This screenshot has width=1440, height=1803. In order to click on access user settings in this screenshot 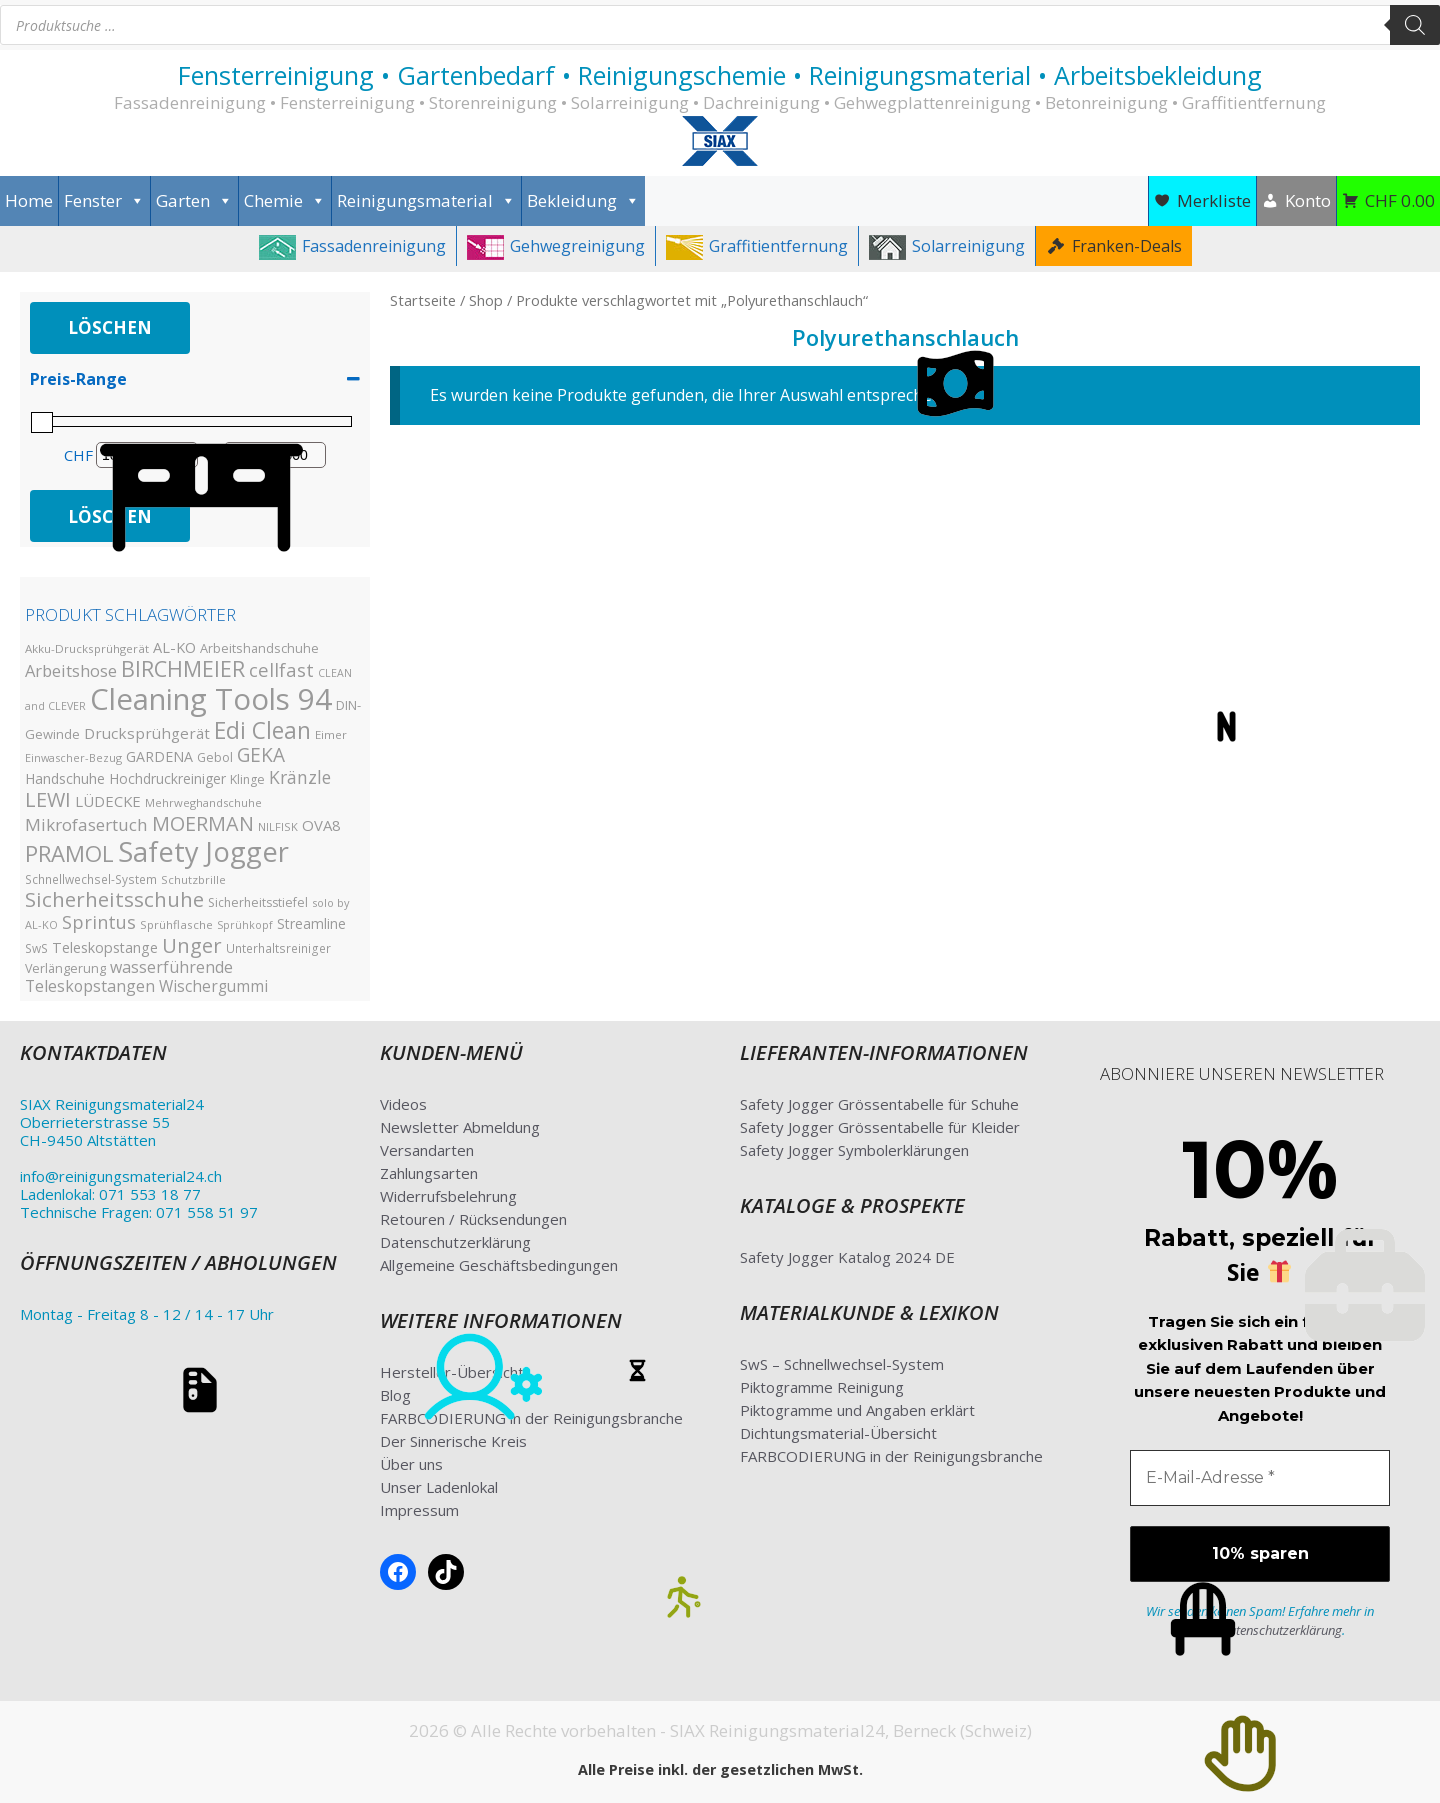, I will do `click(479, 1380)`.